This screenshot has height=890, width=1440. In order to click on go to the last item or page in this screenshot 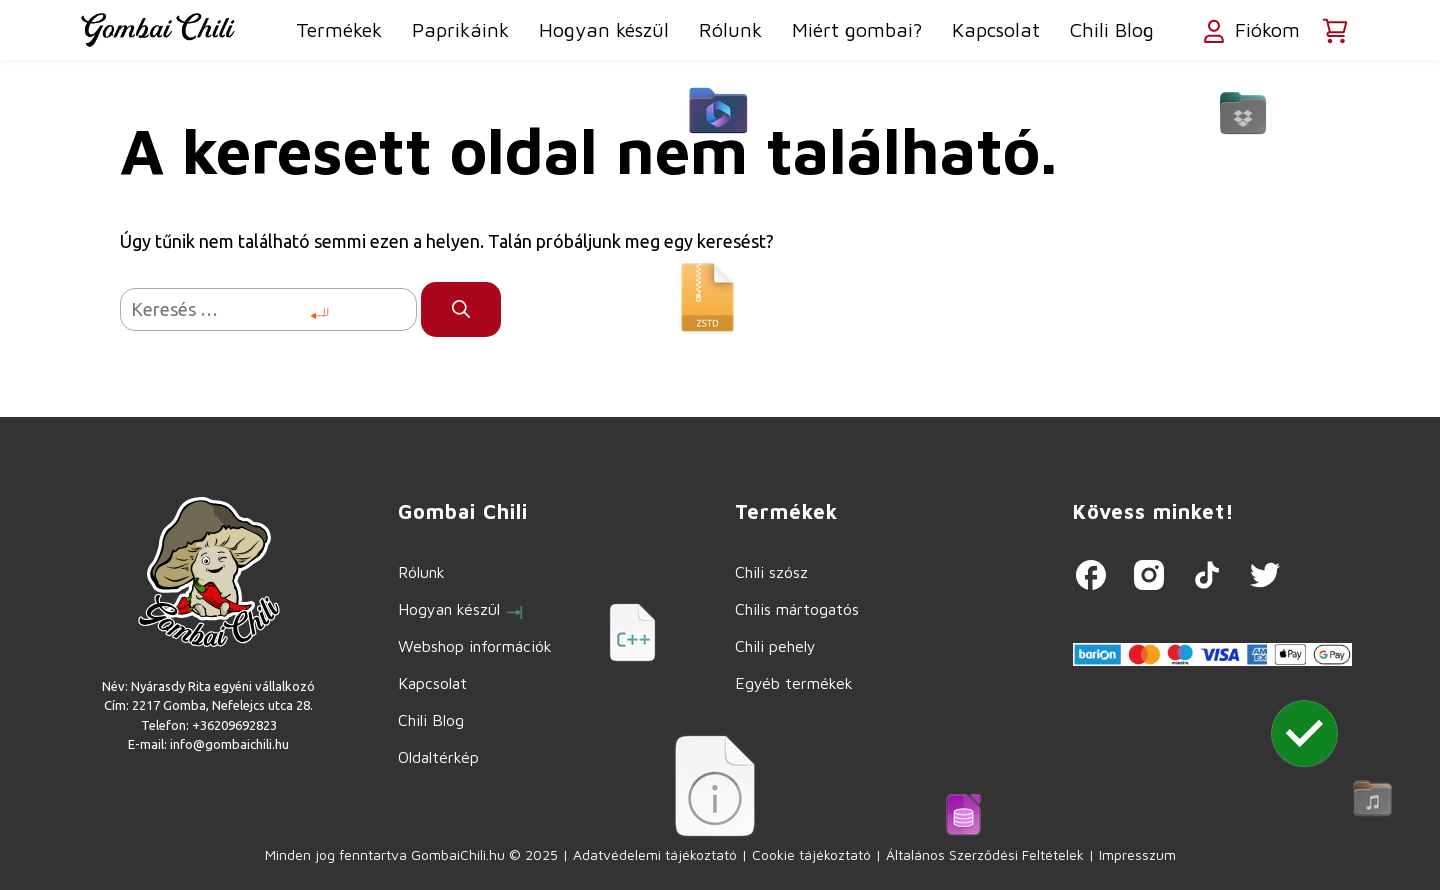, I will do `click(514, 612)`.